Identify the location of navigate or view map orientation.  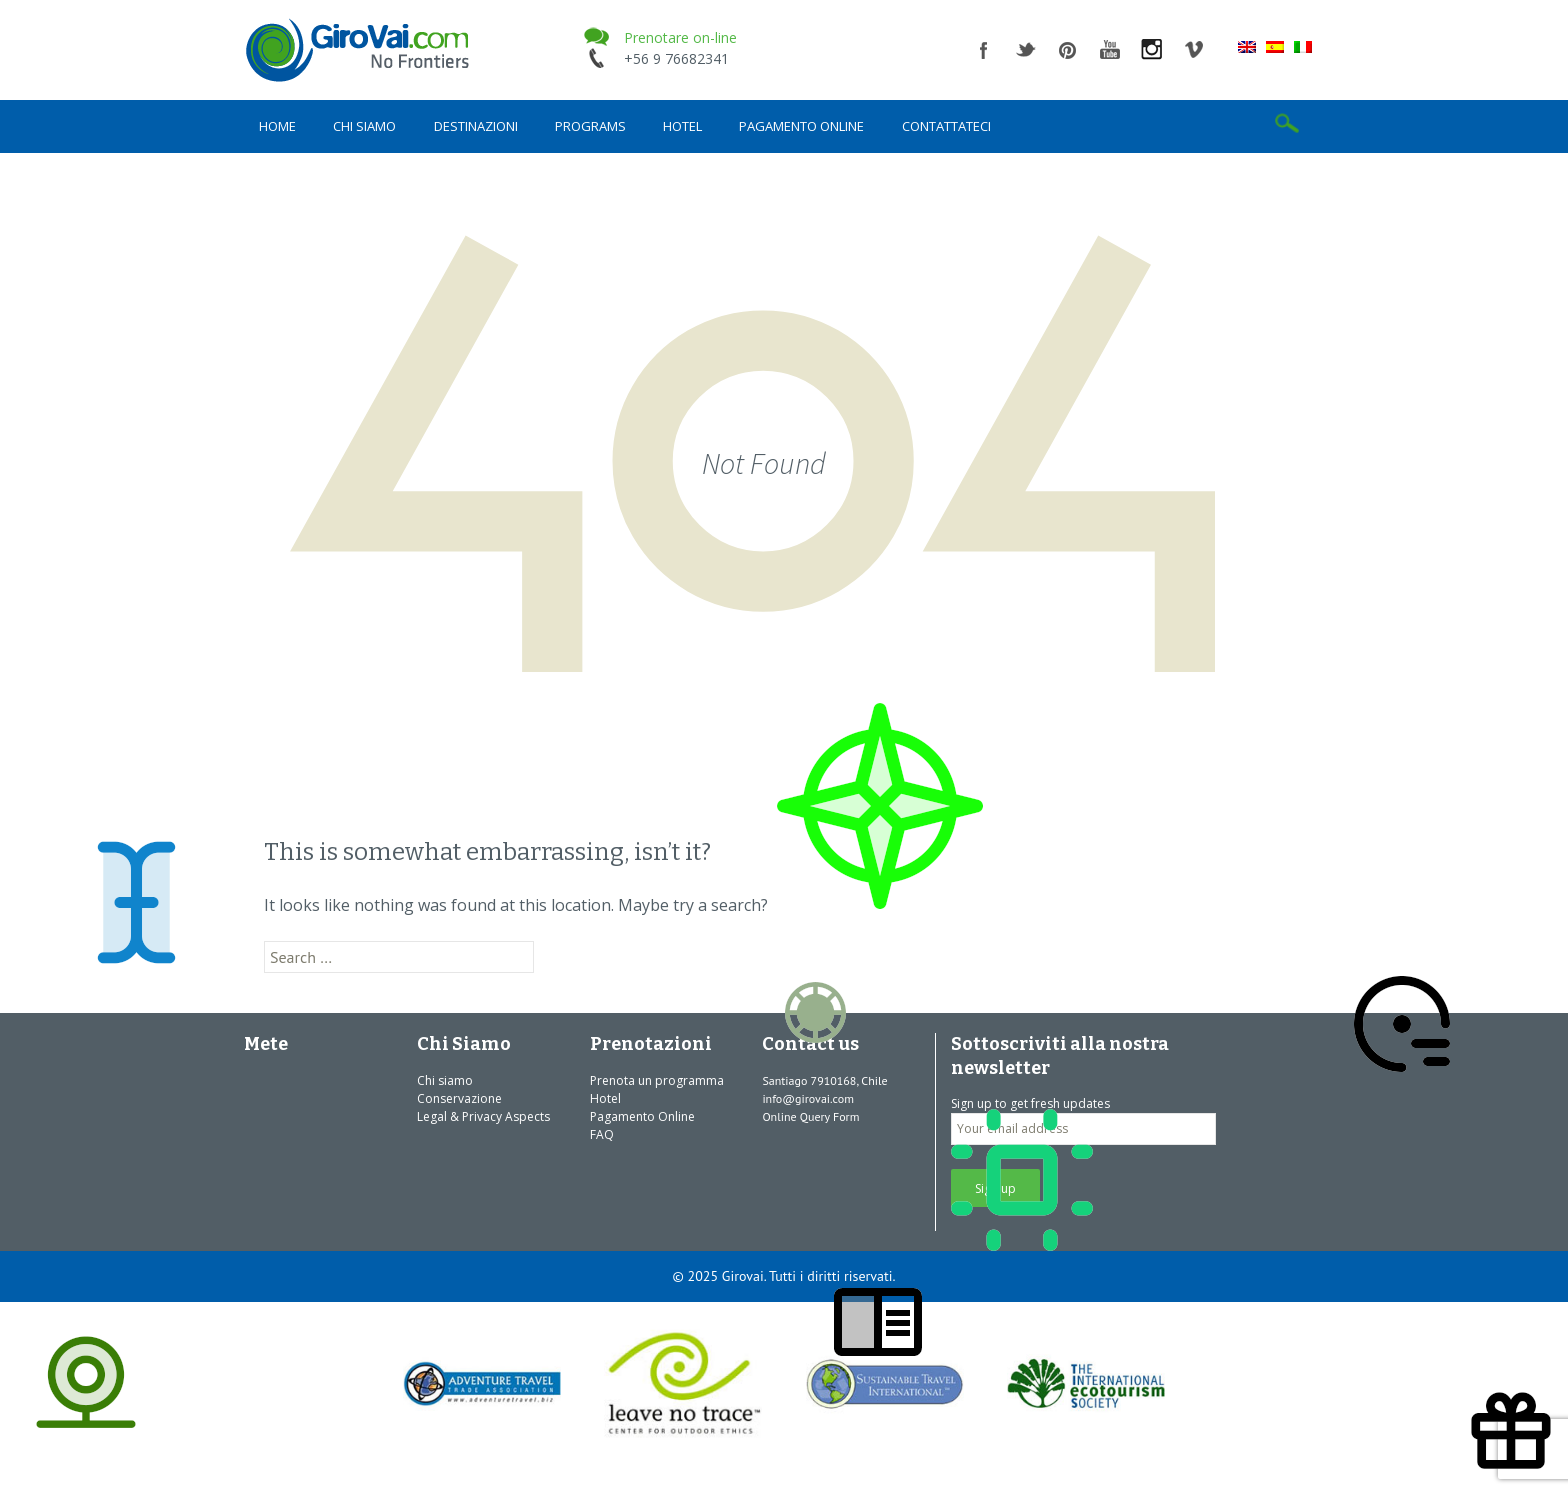
(880, 806).